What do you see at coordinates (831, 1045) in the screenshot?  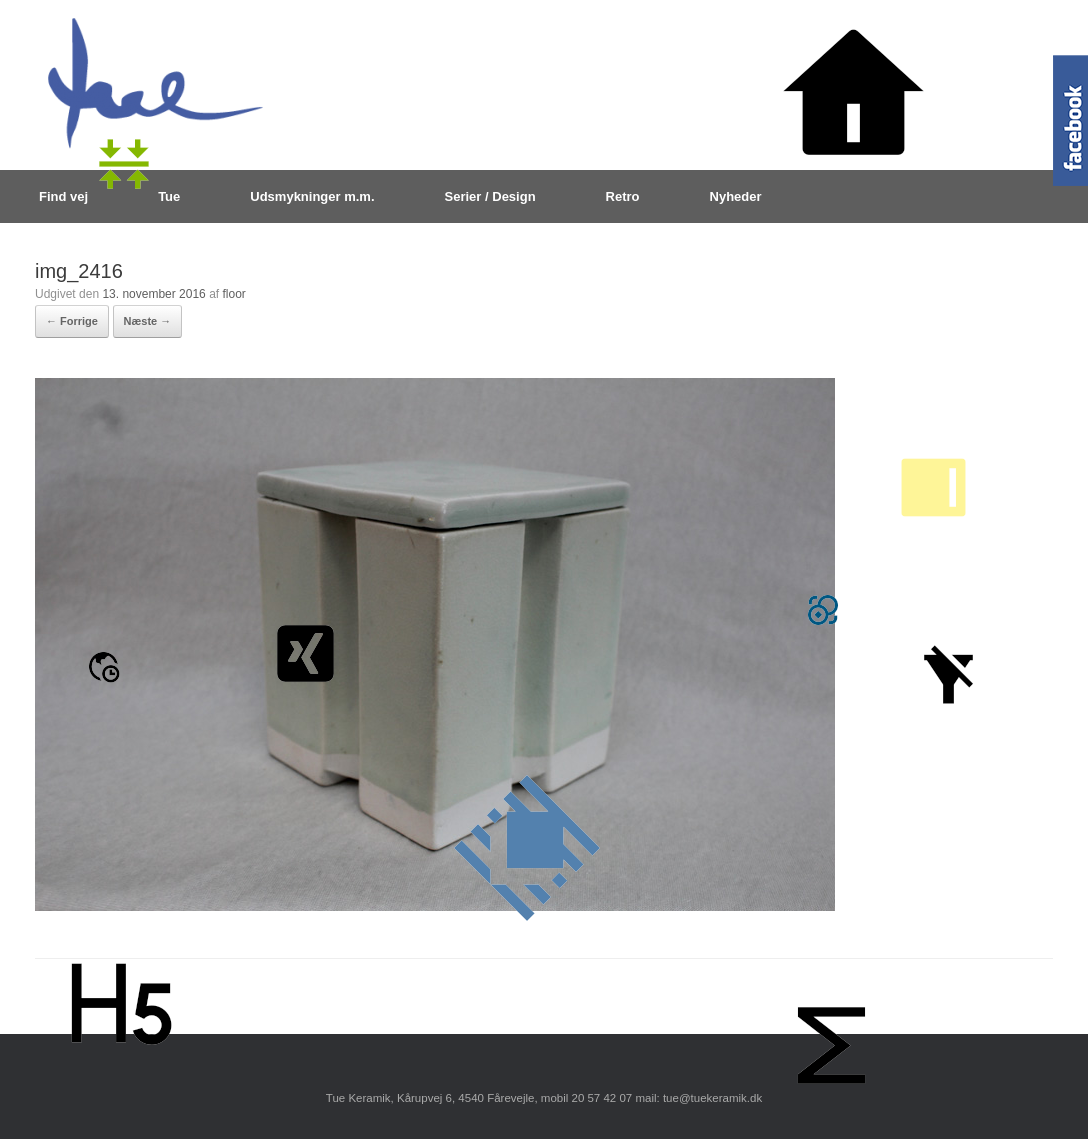 I see `insert a mathematical sum or formula` at bounding box center [831, 1045].